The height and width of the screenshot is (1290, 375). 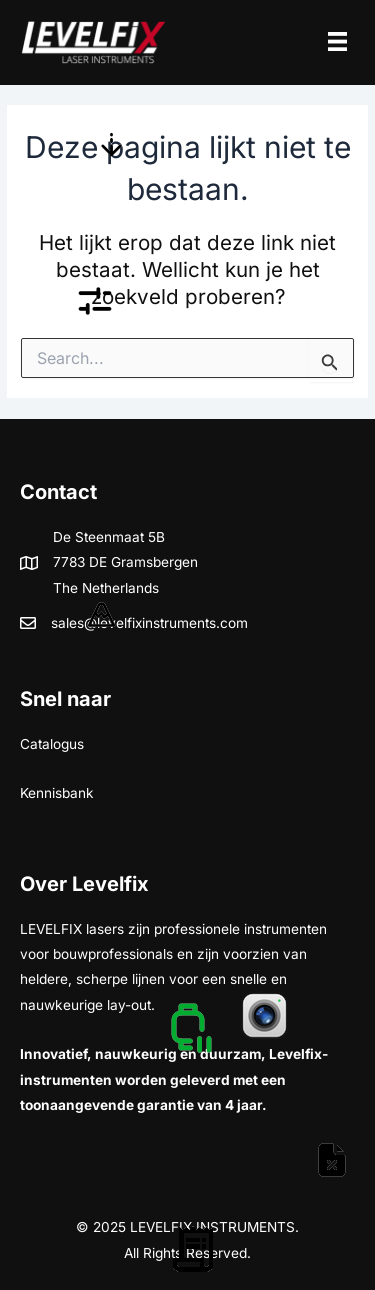 I want to click on view document with percentage or discount details, so click(x=332, y=1160).